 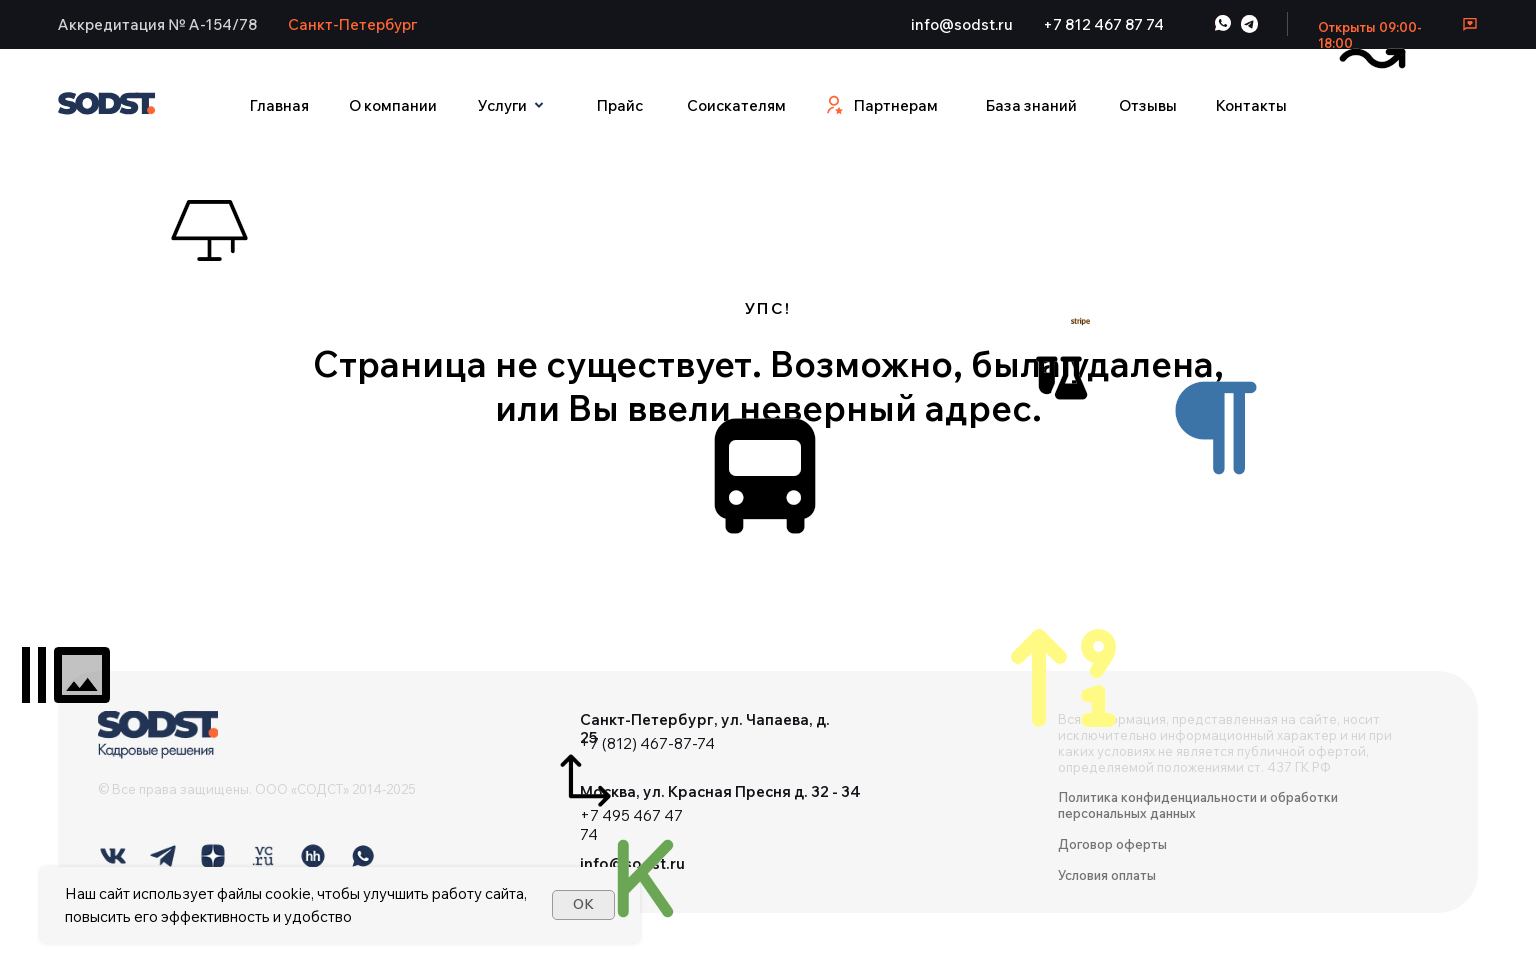 What do you see at coordinates (583, 779) in the screenshot?
I see `adjust vector path or anchor points` at bounding box center [583, 779].